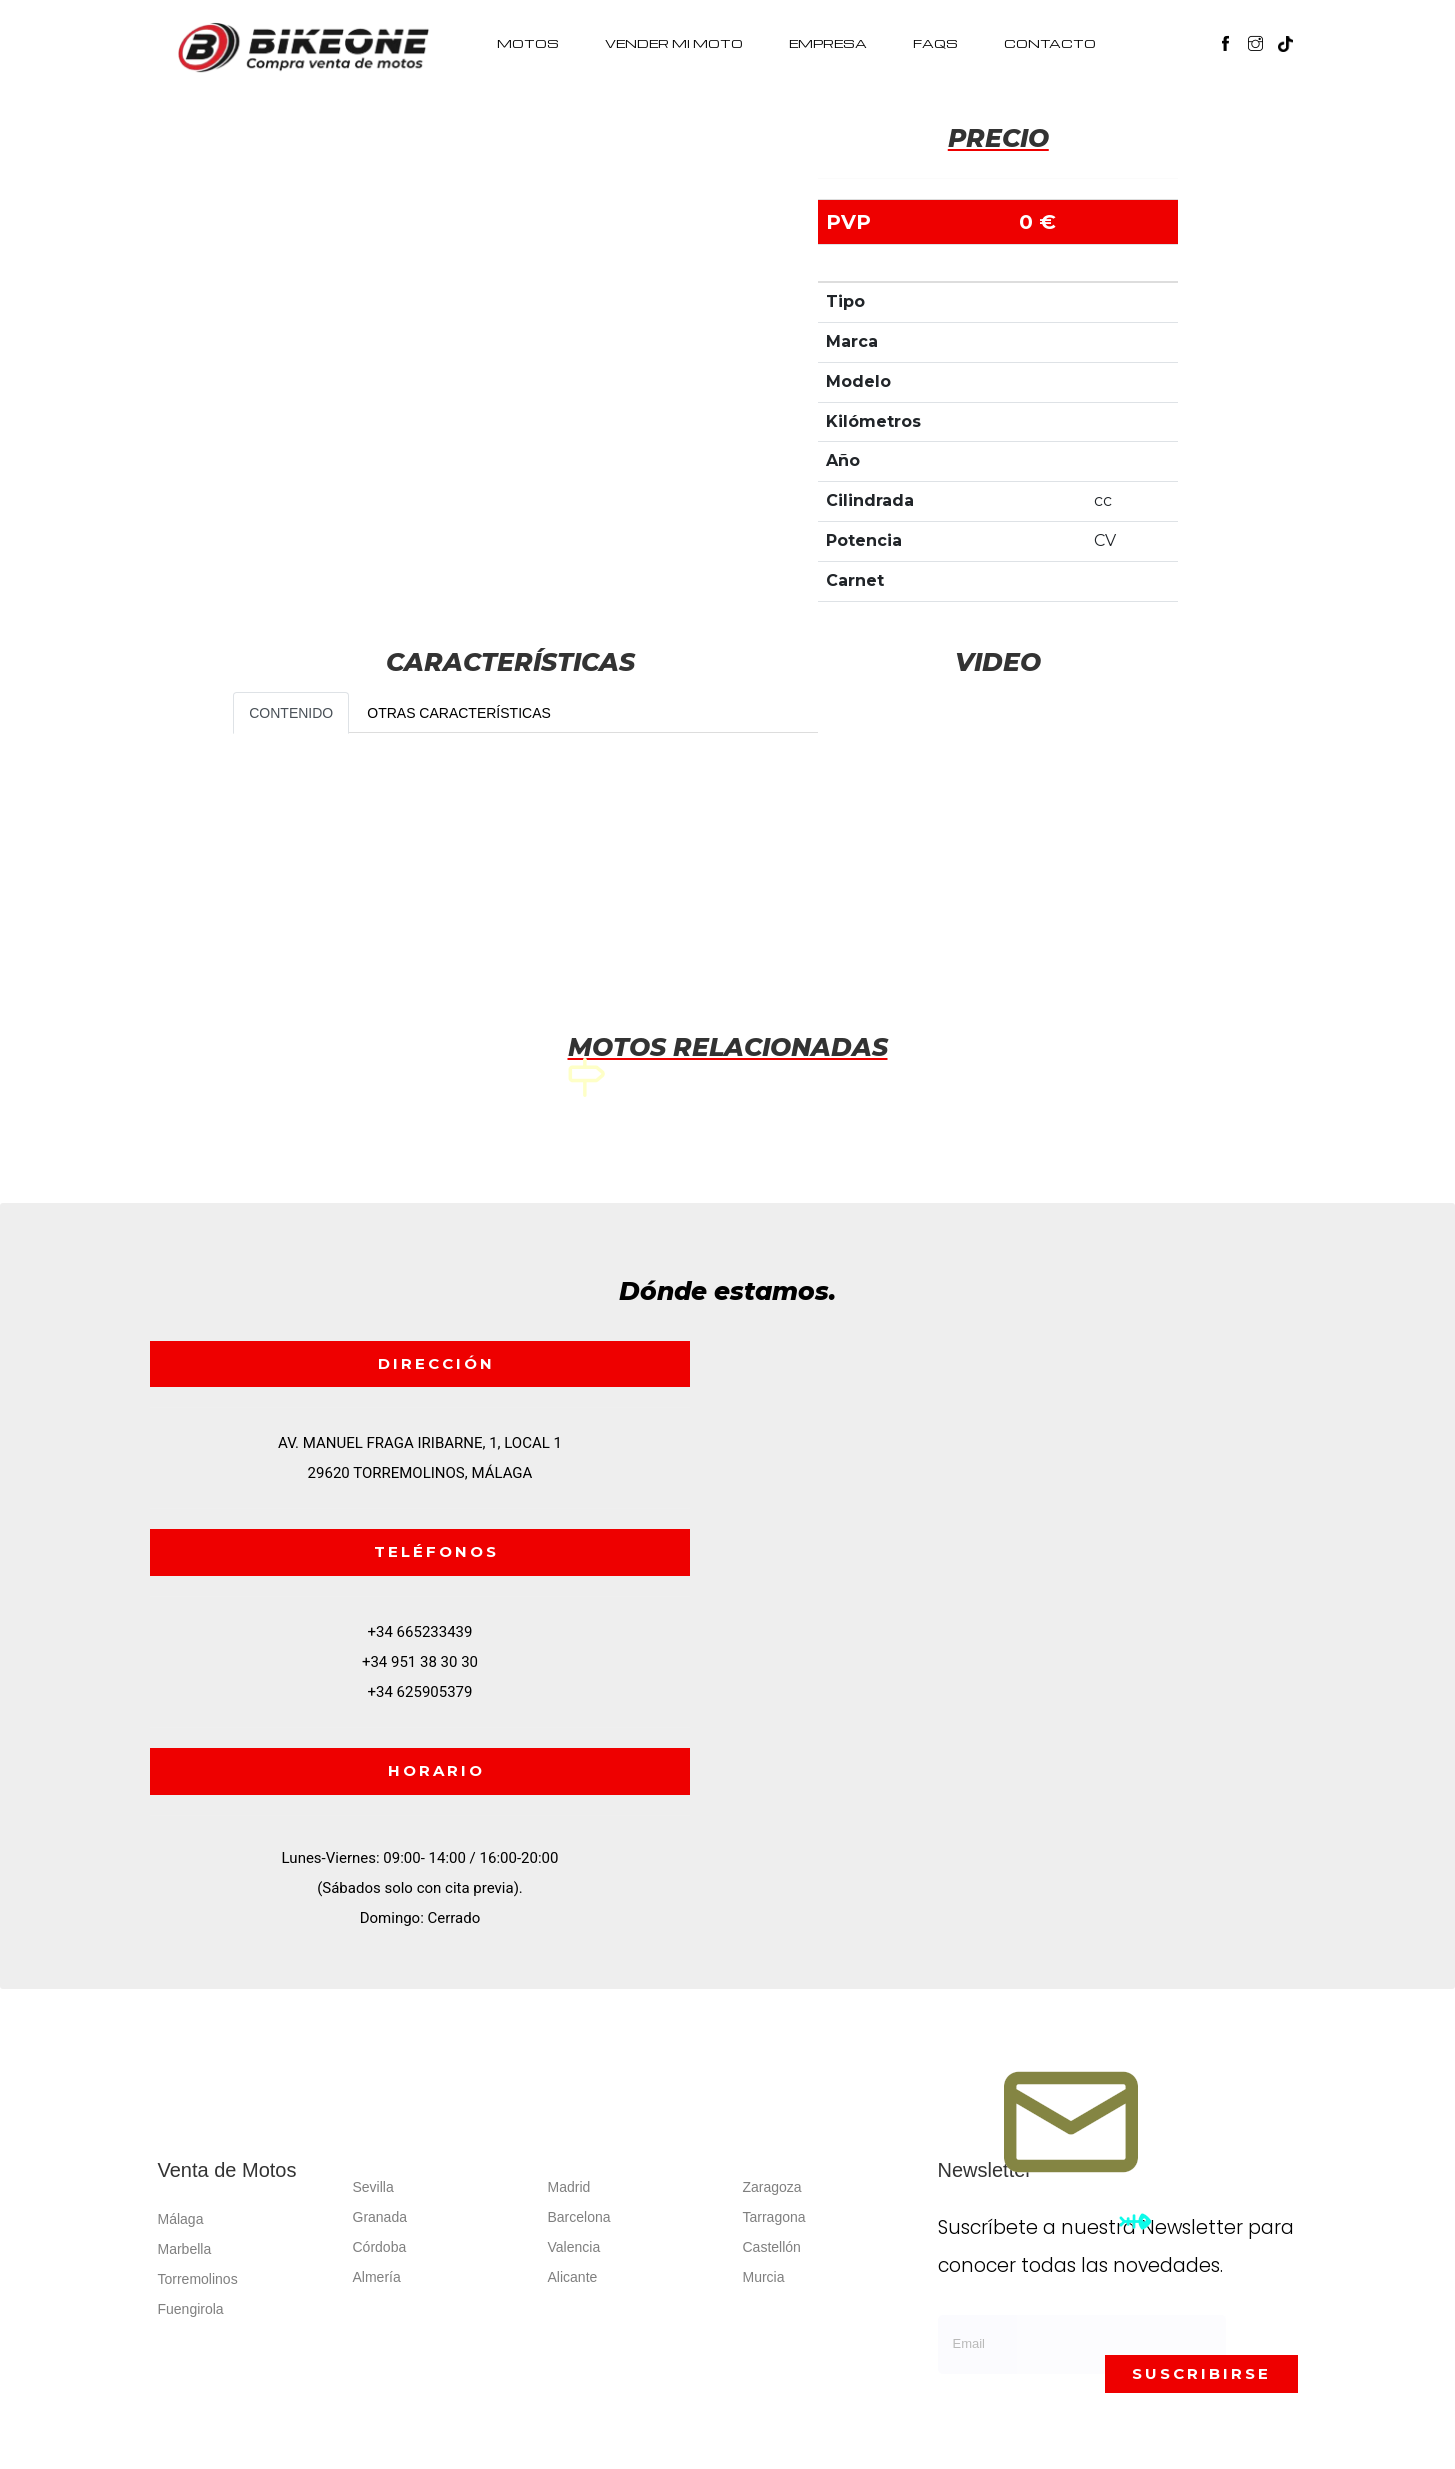 The height and width of the screenshot is (2469, 1455). What do you see at coordinates (1135, 2221) in the screenshot?
I see `indicates empty state or no results found` at bounding box center [1135, 2221].